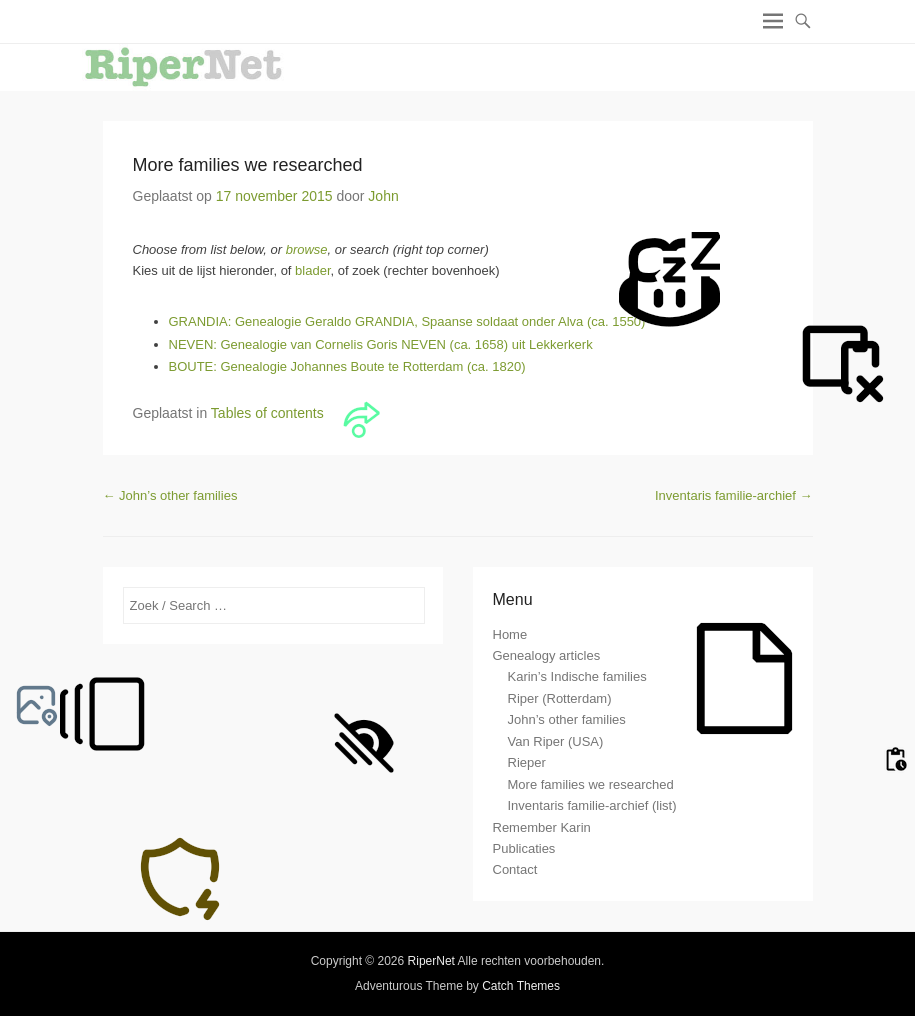  I want to click on pin a photo to a specific location, so click(36, 705).